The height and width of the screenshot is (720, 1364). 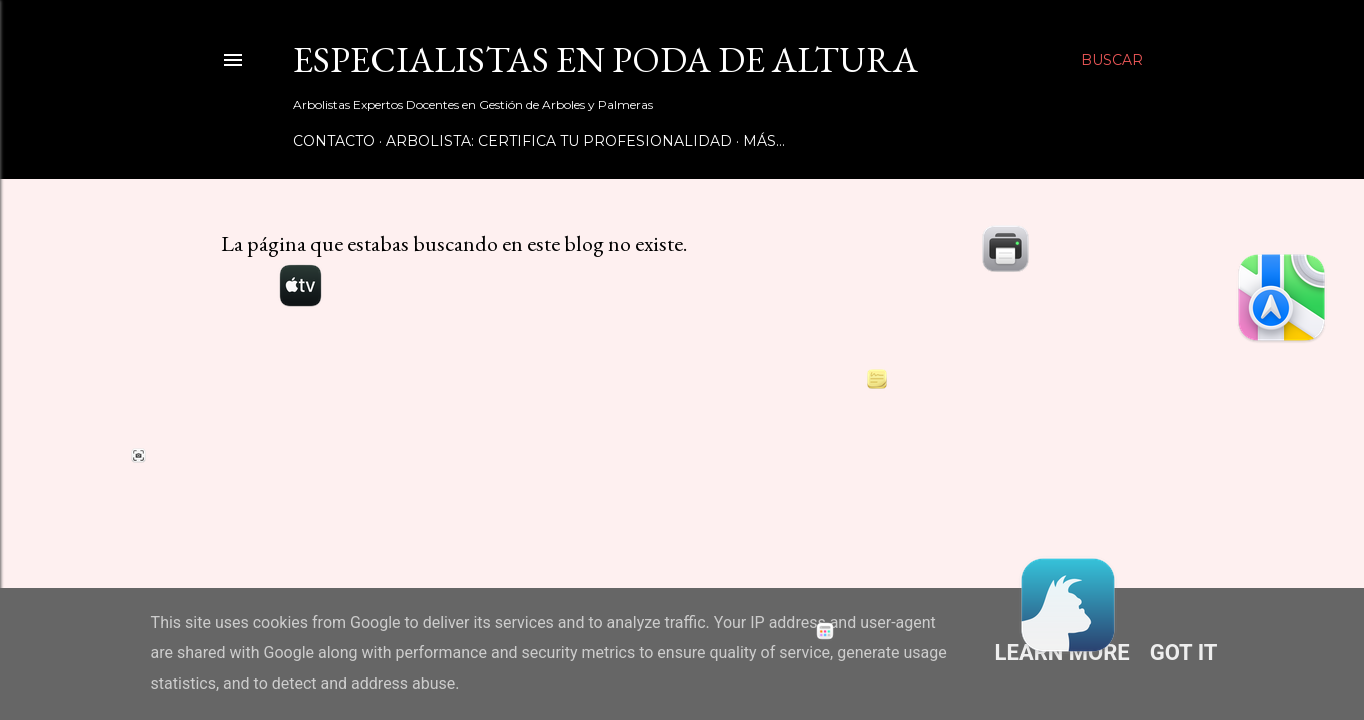 I want to click on open Apple Maps application, so click(x=1281, y=297).